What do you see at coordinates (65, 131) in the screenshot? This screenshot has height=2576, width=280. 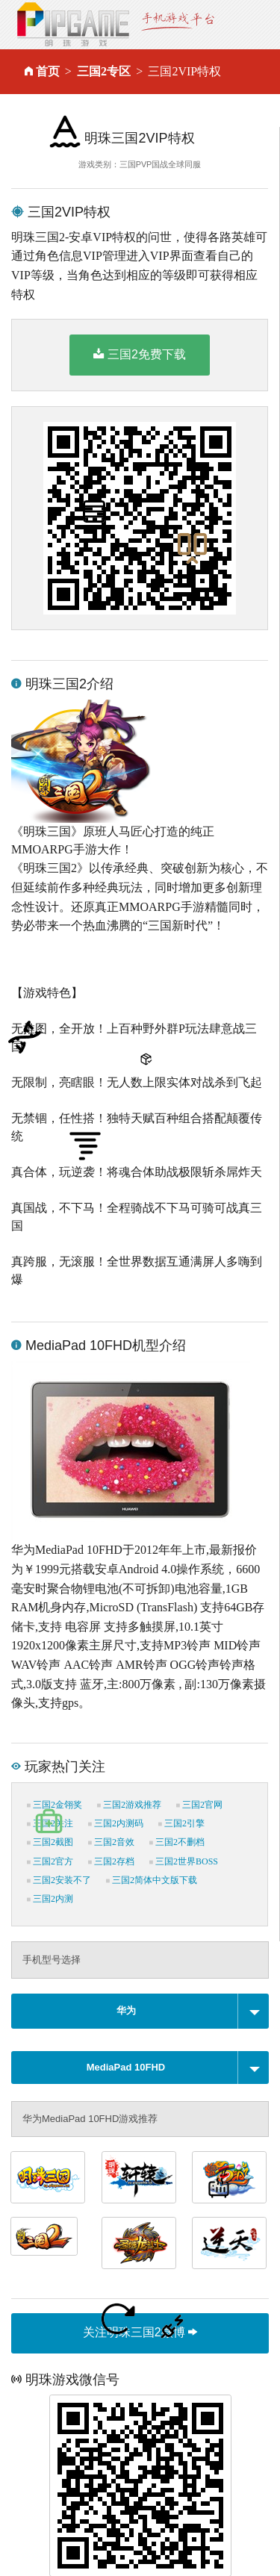 I see `enable spell check or text correction` at bounding box center [65, 131].